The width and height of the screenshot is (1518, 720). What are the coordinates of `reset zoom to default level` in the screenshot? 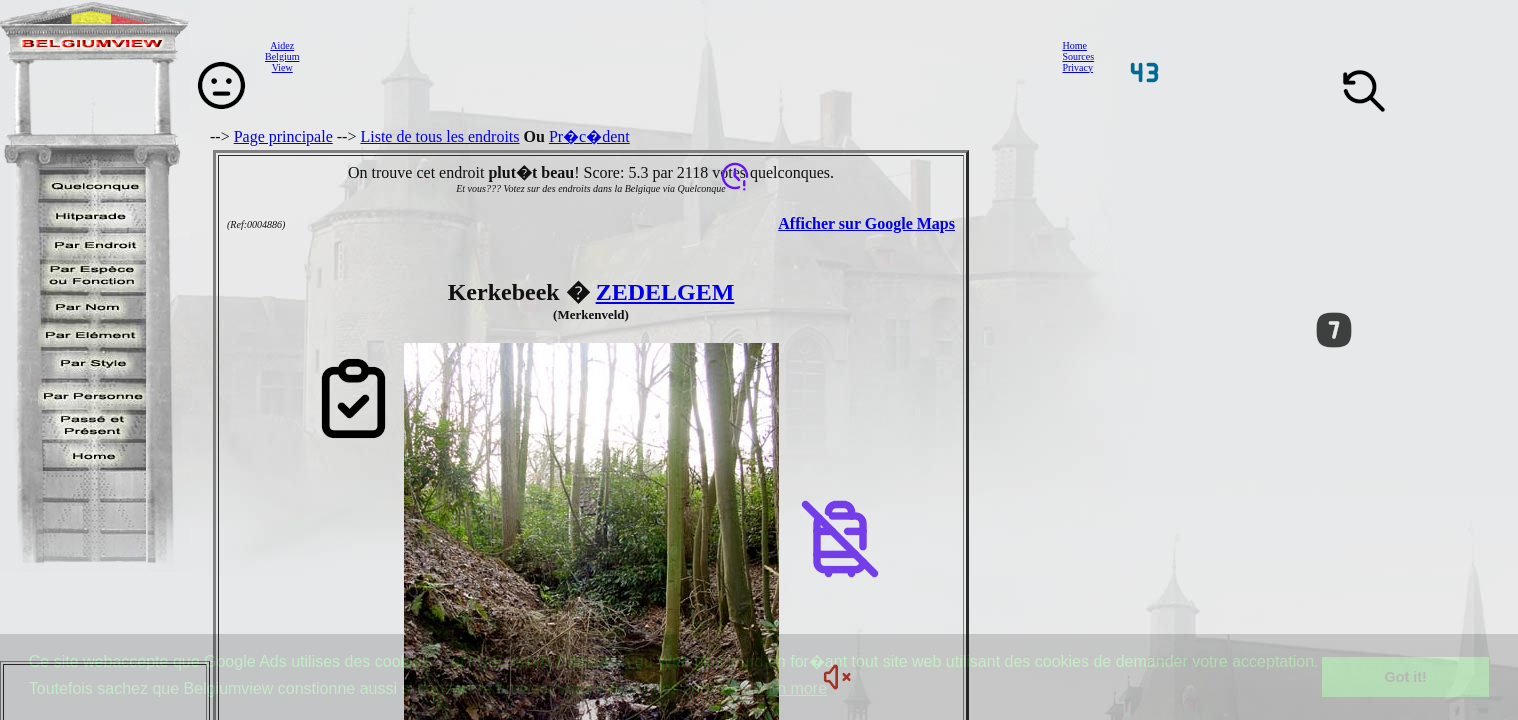 It's located at (1364, 91).